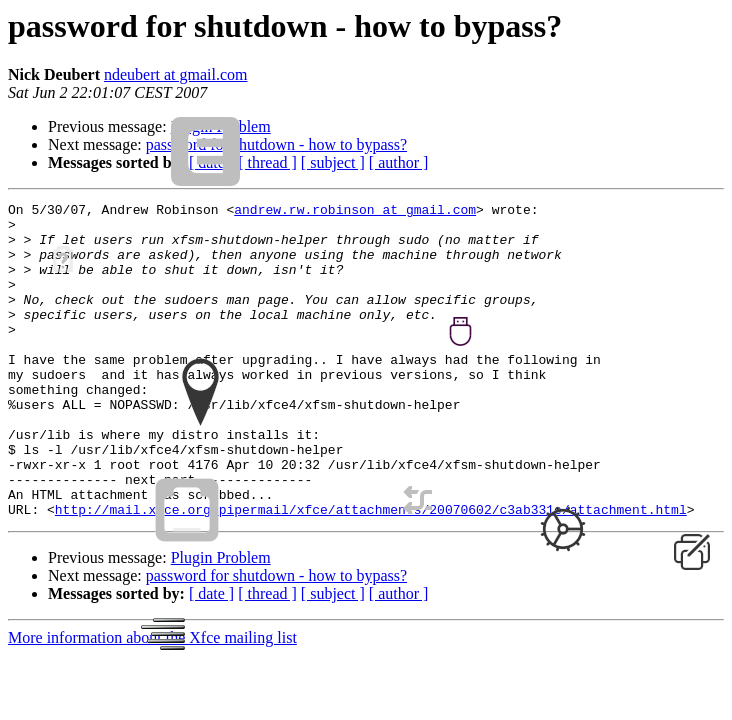 Image resolution: width=732 pixels, height=720 pixels. What do you see at coordinates (163, 634) in the screenshot?
I see `align text to the right margin` at bounding box center [163, 634].